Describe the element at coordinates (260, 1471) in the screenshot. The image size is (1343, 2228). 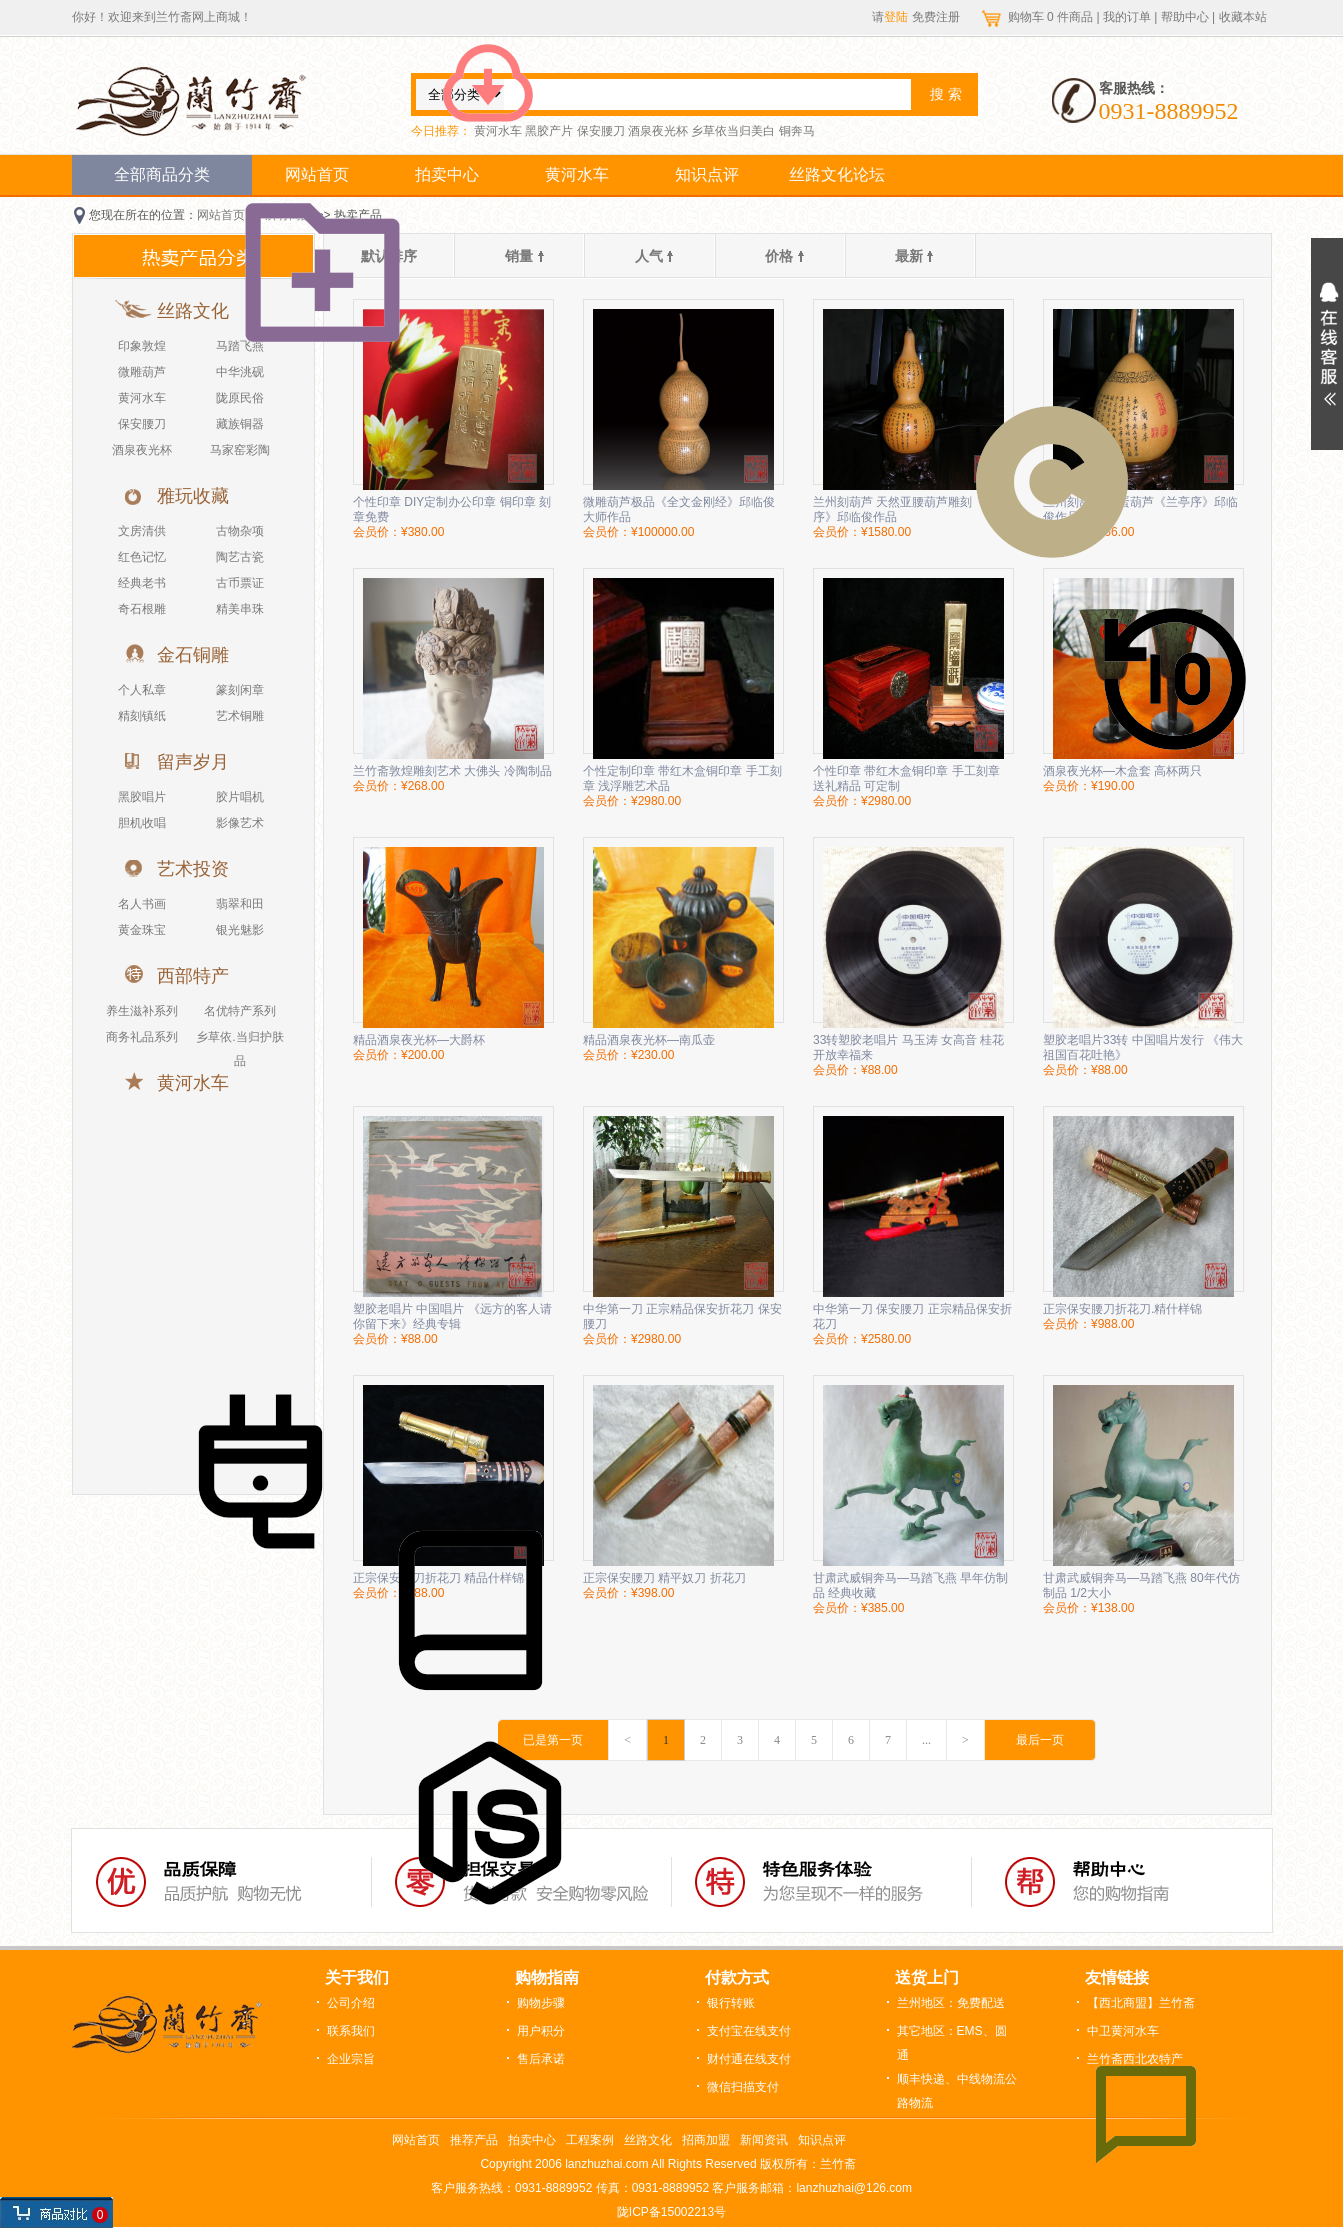
I see `connect to a power source` at that location.